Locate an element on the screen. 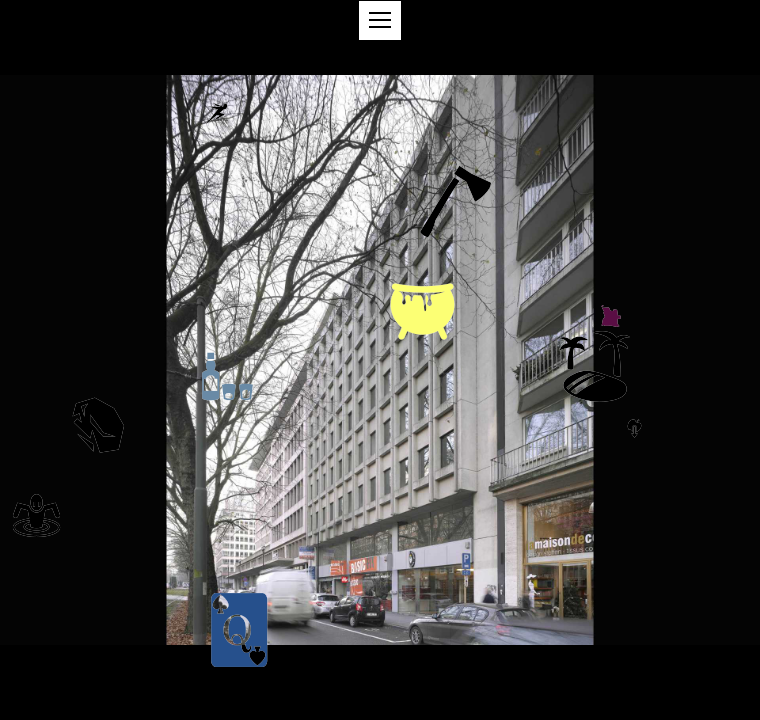 The height and width of the screenshot is (720, 760). activate sprint or run mode is located at coordinates (216, 113).